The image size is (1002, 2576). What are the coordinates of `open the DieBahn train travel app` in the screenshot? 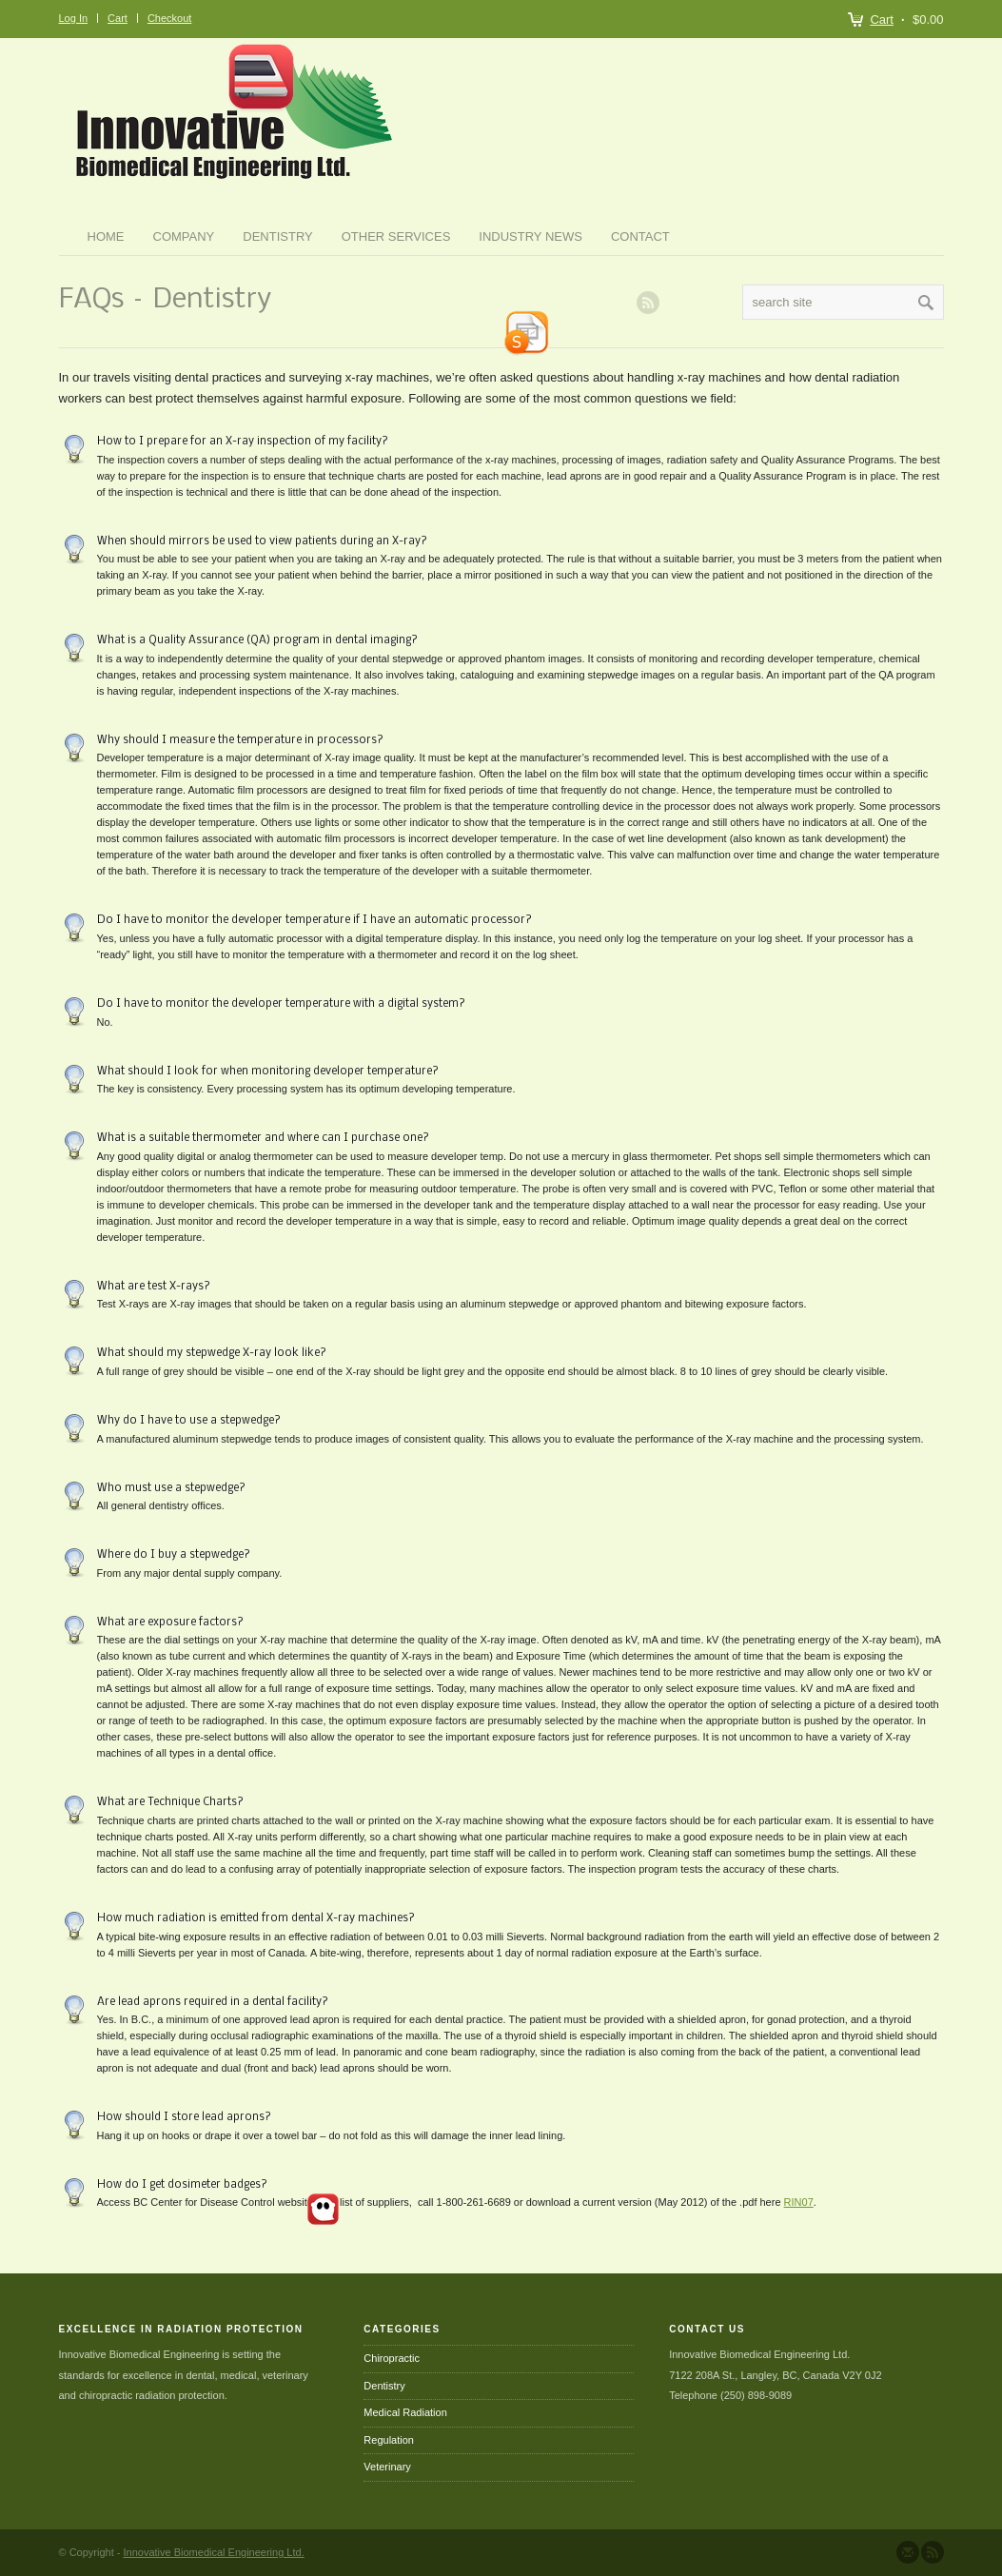 It's located at (261, 76).